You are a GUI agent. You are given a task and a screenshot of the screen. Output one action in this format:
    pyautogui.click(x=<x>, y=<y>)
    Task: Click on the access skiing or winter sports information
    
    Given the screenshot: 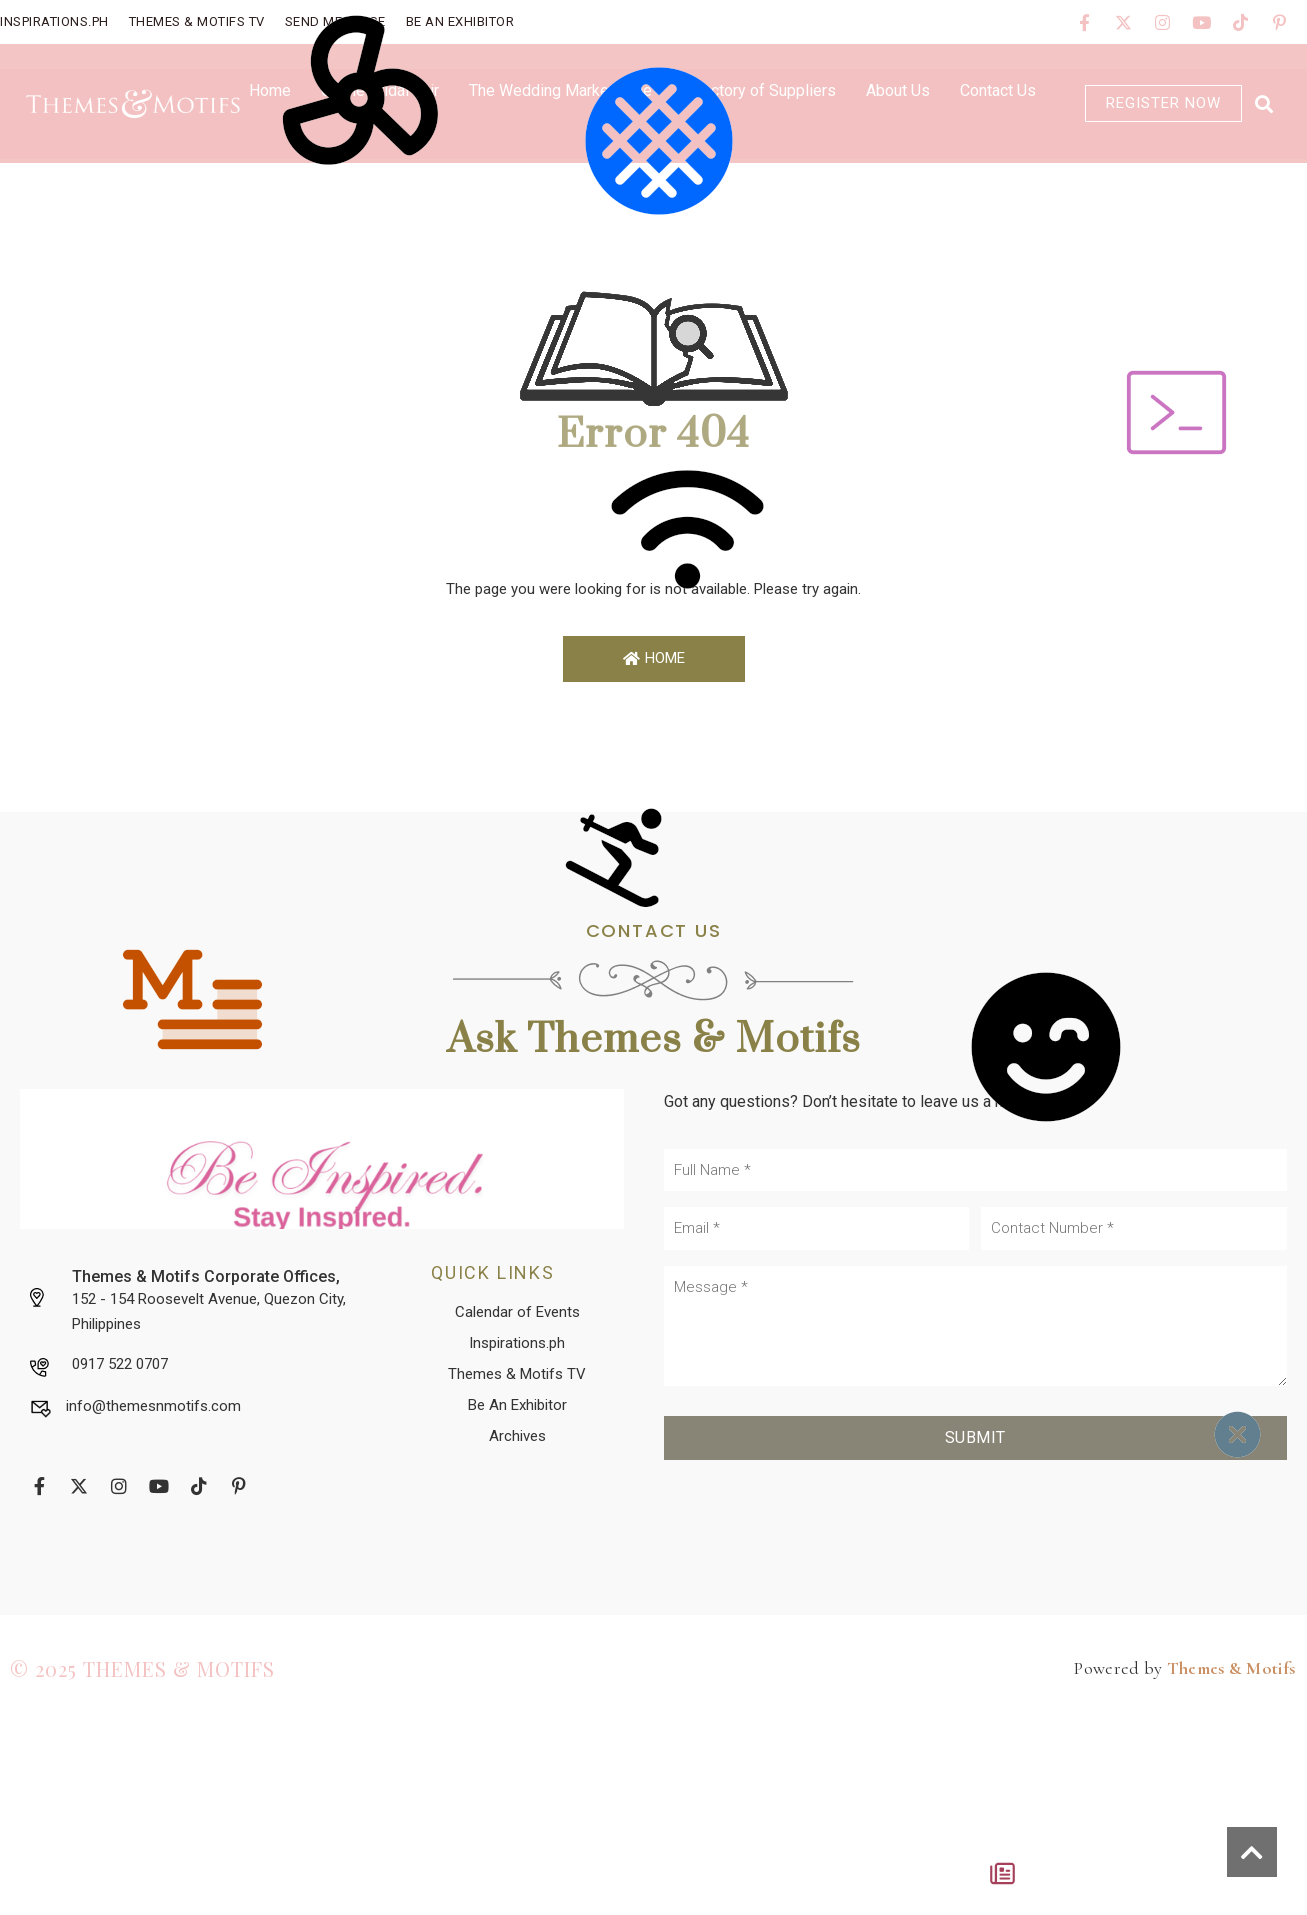 What is the action you would take?
    pyautogui.click(x=618, y=855)
    